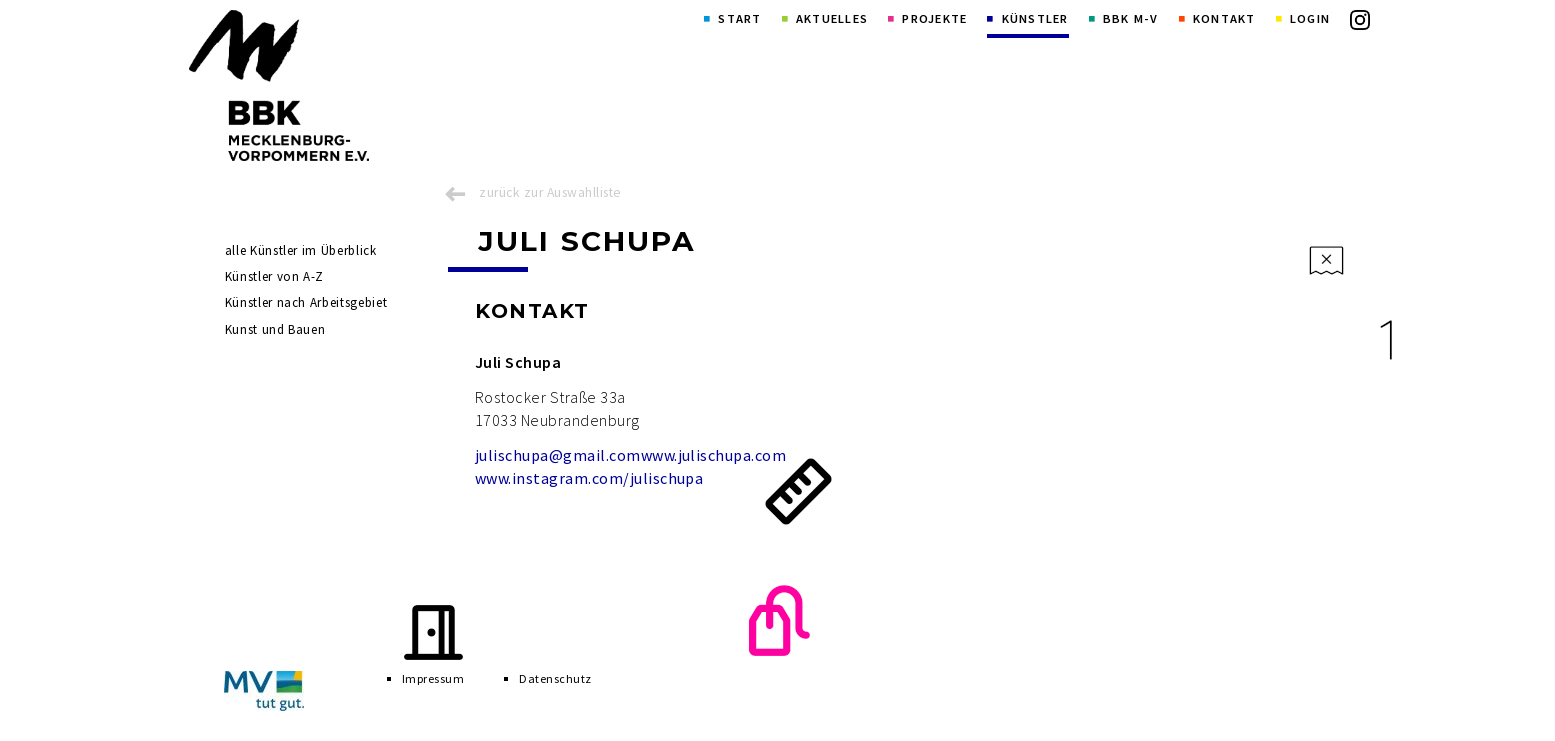 This screenshot has height=741, width=1555. Describe the element at coordinates (798, 491) in the screenshot. I see `access measurement tools` at that location.